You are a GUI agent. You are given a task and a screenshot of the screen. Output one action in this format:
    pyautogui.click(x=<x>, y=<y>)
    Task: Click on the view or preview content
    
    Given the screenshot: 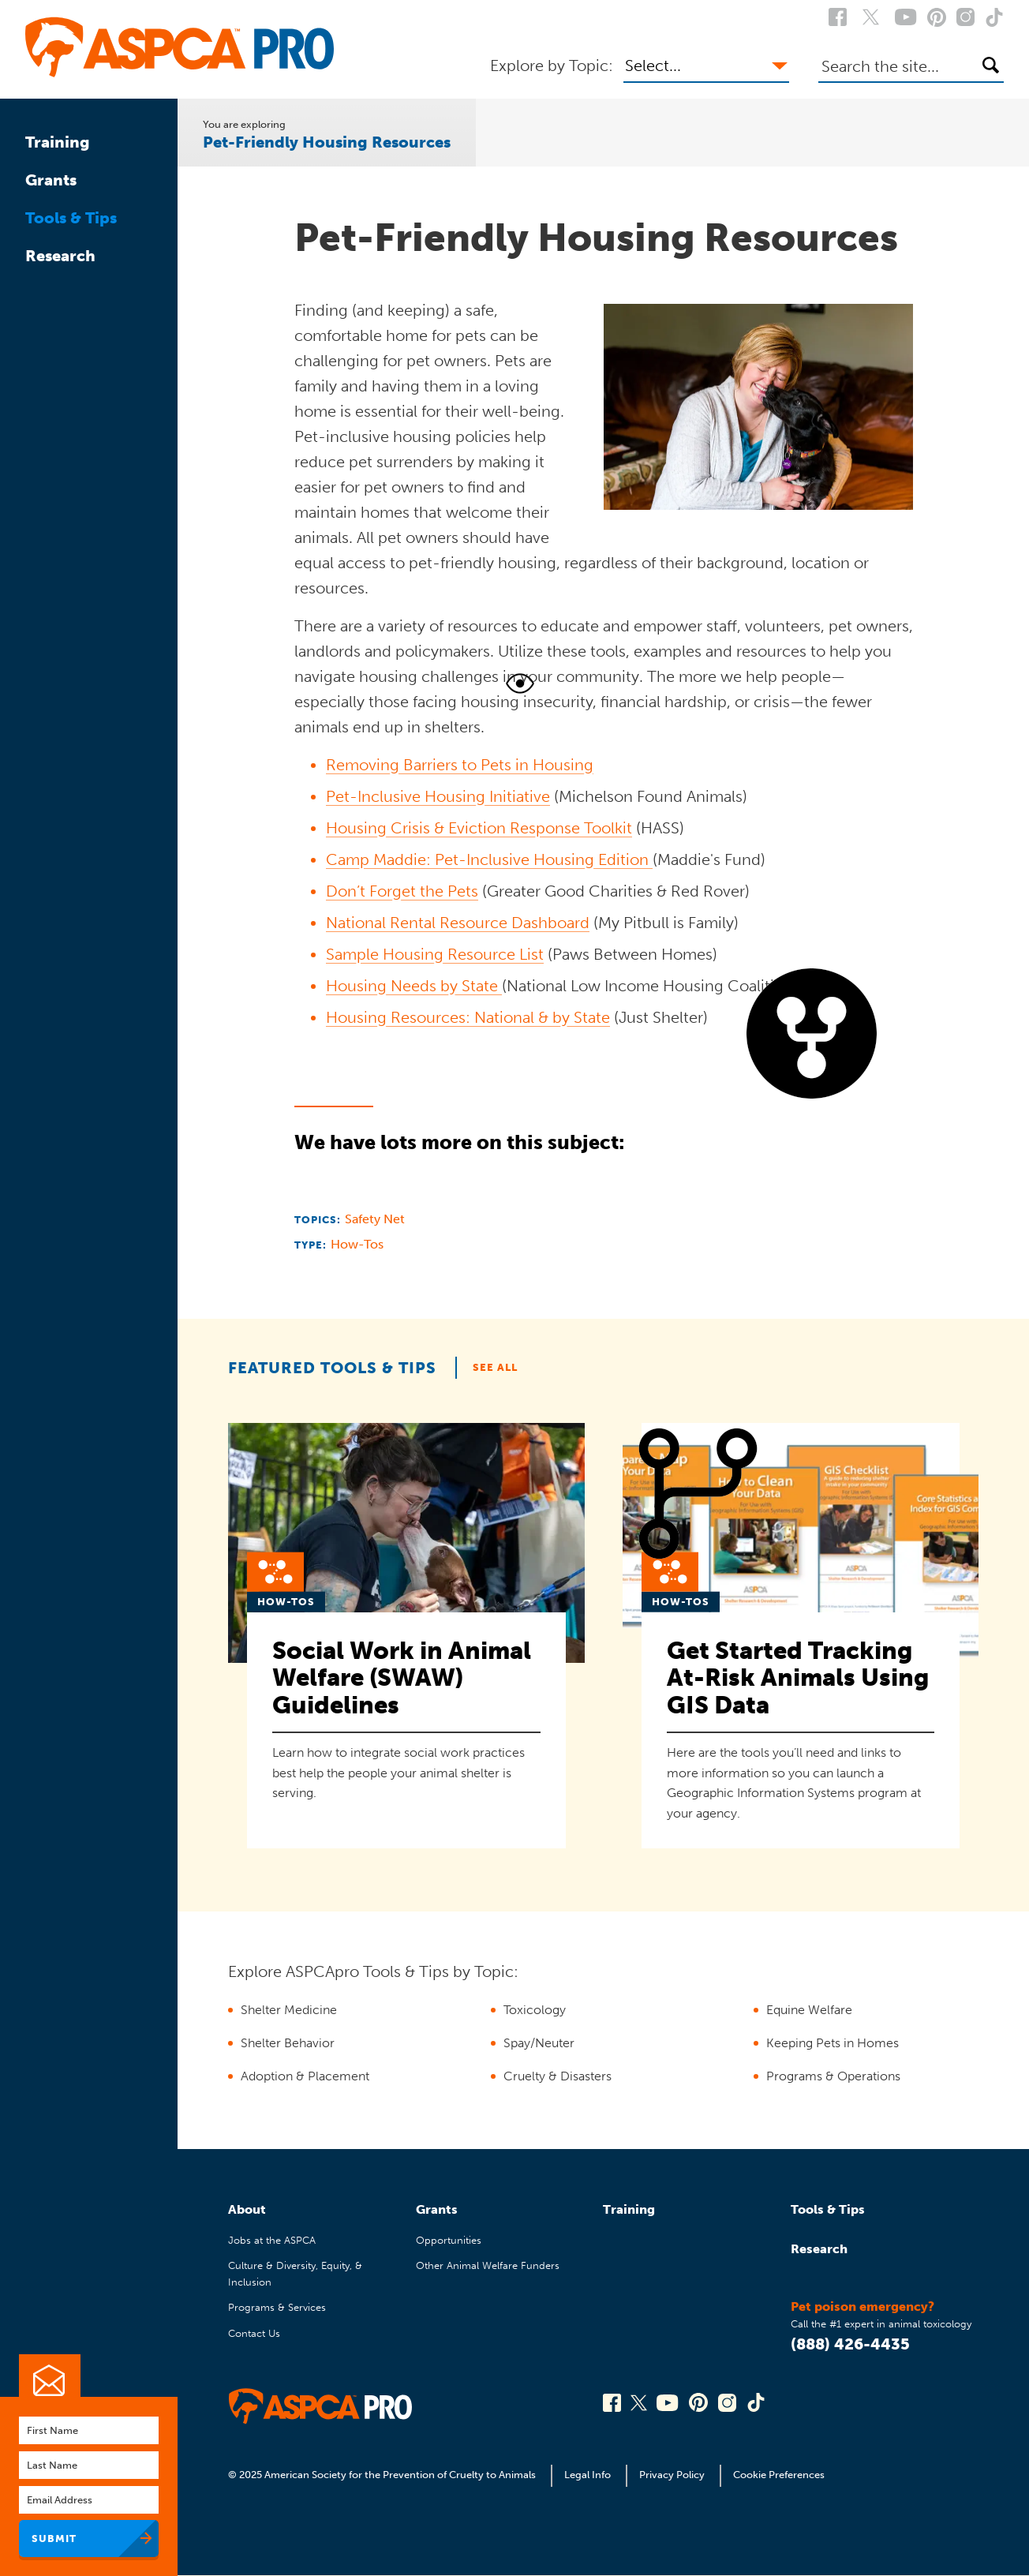 What is the action you would take?
    pyautogui.click(x=520, y=683)
    